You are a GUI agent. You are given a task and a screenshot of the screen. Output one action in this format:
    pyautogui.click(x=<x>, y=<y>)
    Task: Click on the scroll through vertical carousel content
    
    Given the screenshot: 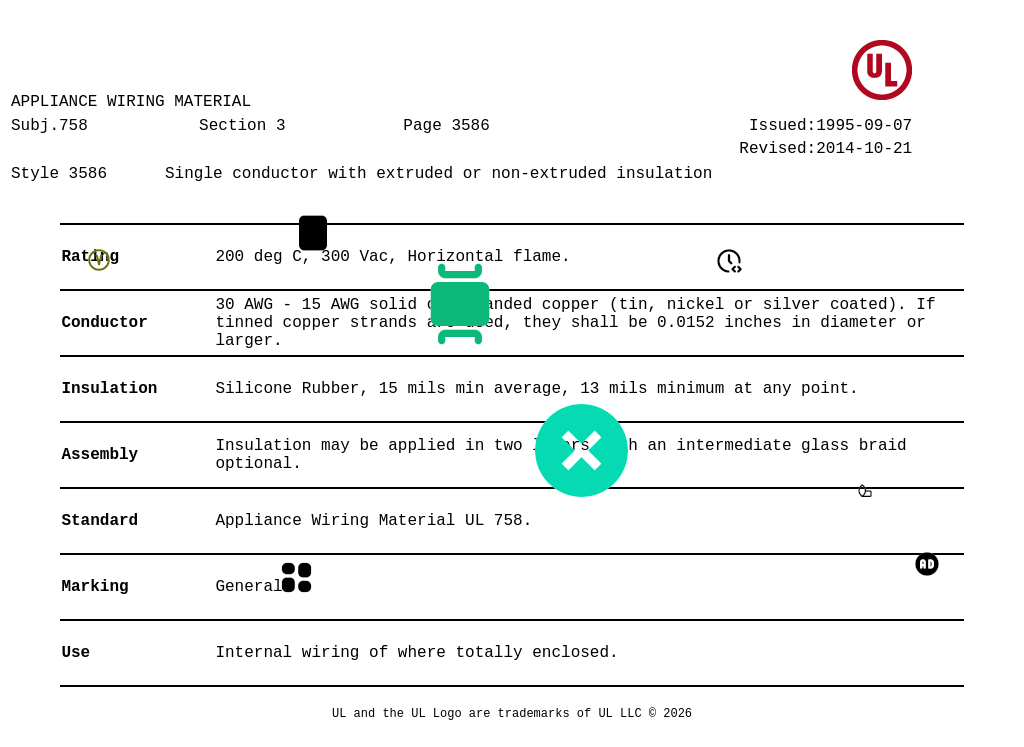 What is the action you would take?
    pyautogui.click(x=460, y=304)
    